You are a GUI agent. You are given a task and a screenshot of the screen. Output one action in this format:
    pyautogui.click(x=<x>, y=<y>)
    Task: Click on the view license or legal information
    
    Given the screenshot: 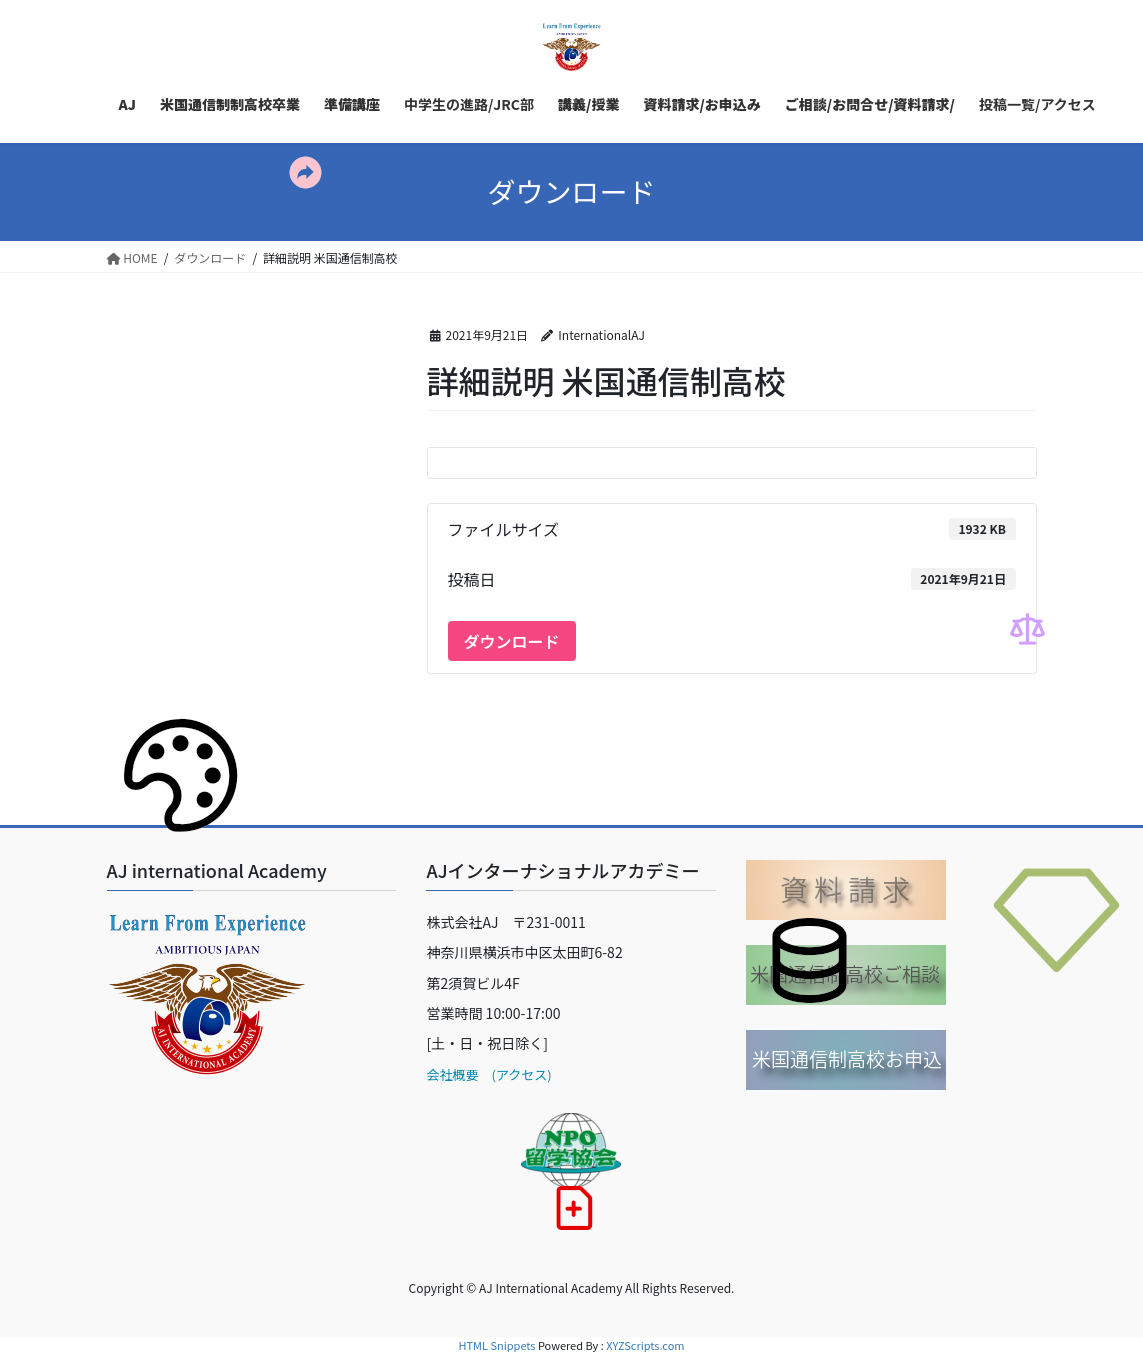 What is the action you would take?
    pyautogui.click(x=1027, y=630)
    